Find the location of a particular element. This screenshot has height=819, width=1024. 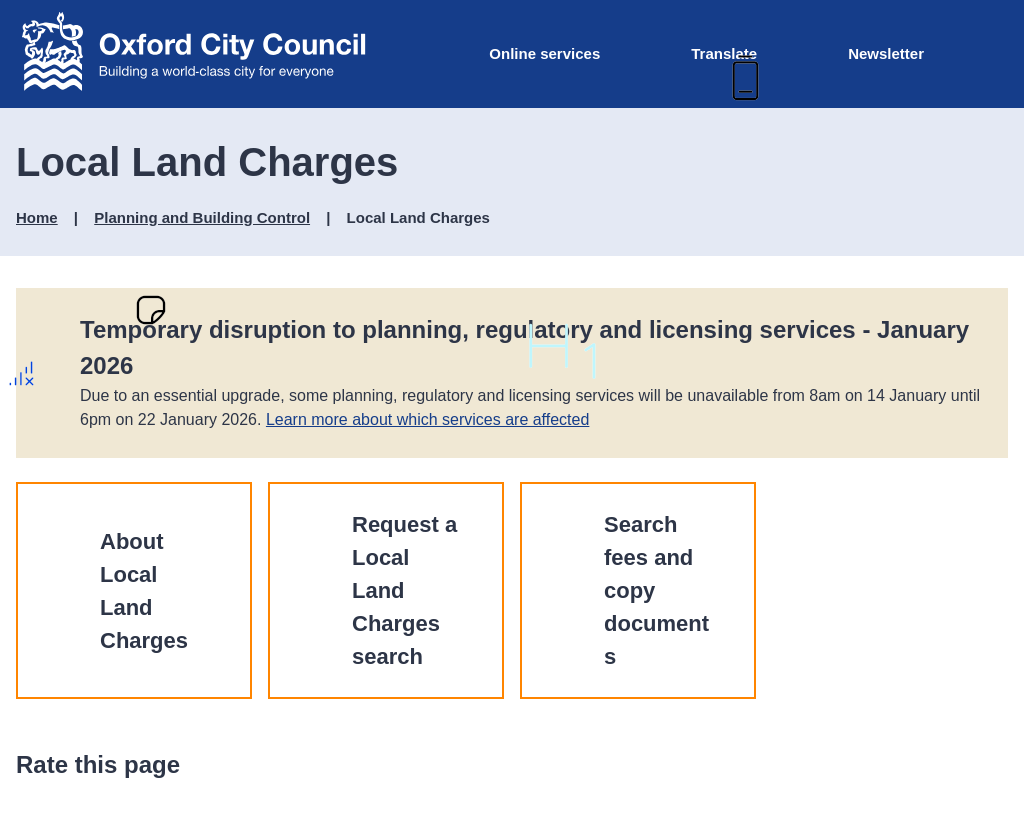

no cellular signal available is located at coordinates (22, 375).